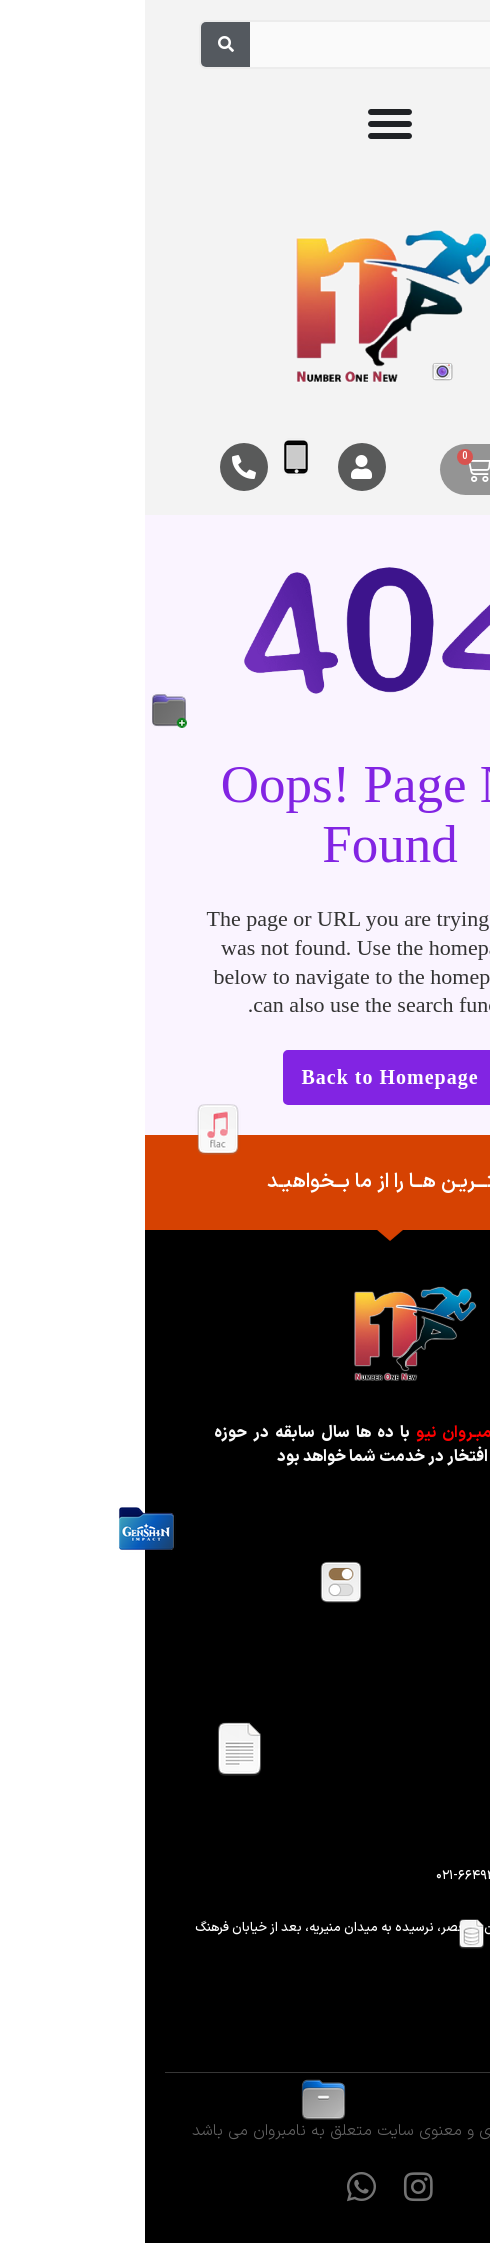  Describe the element at coordinates (169, 710) in the screenshot. I see `create a new folder` at that location.